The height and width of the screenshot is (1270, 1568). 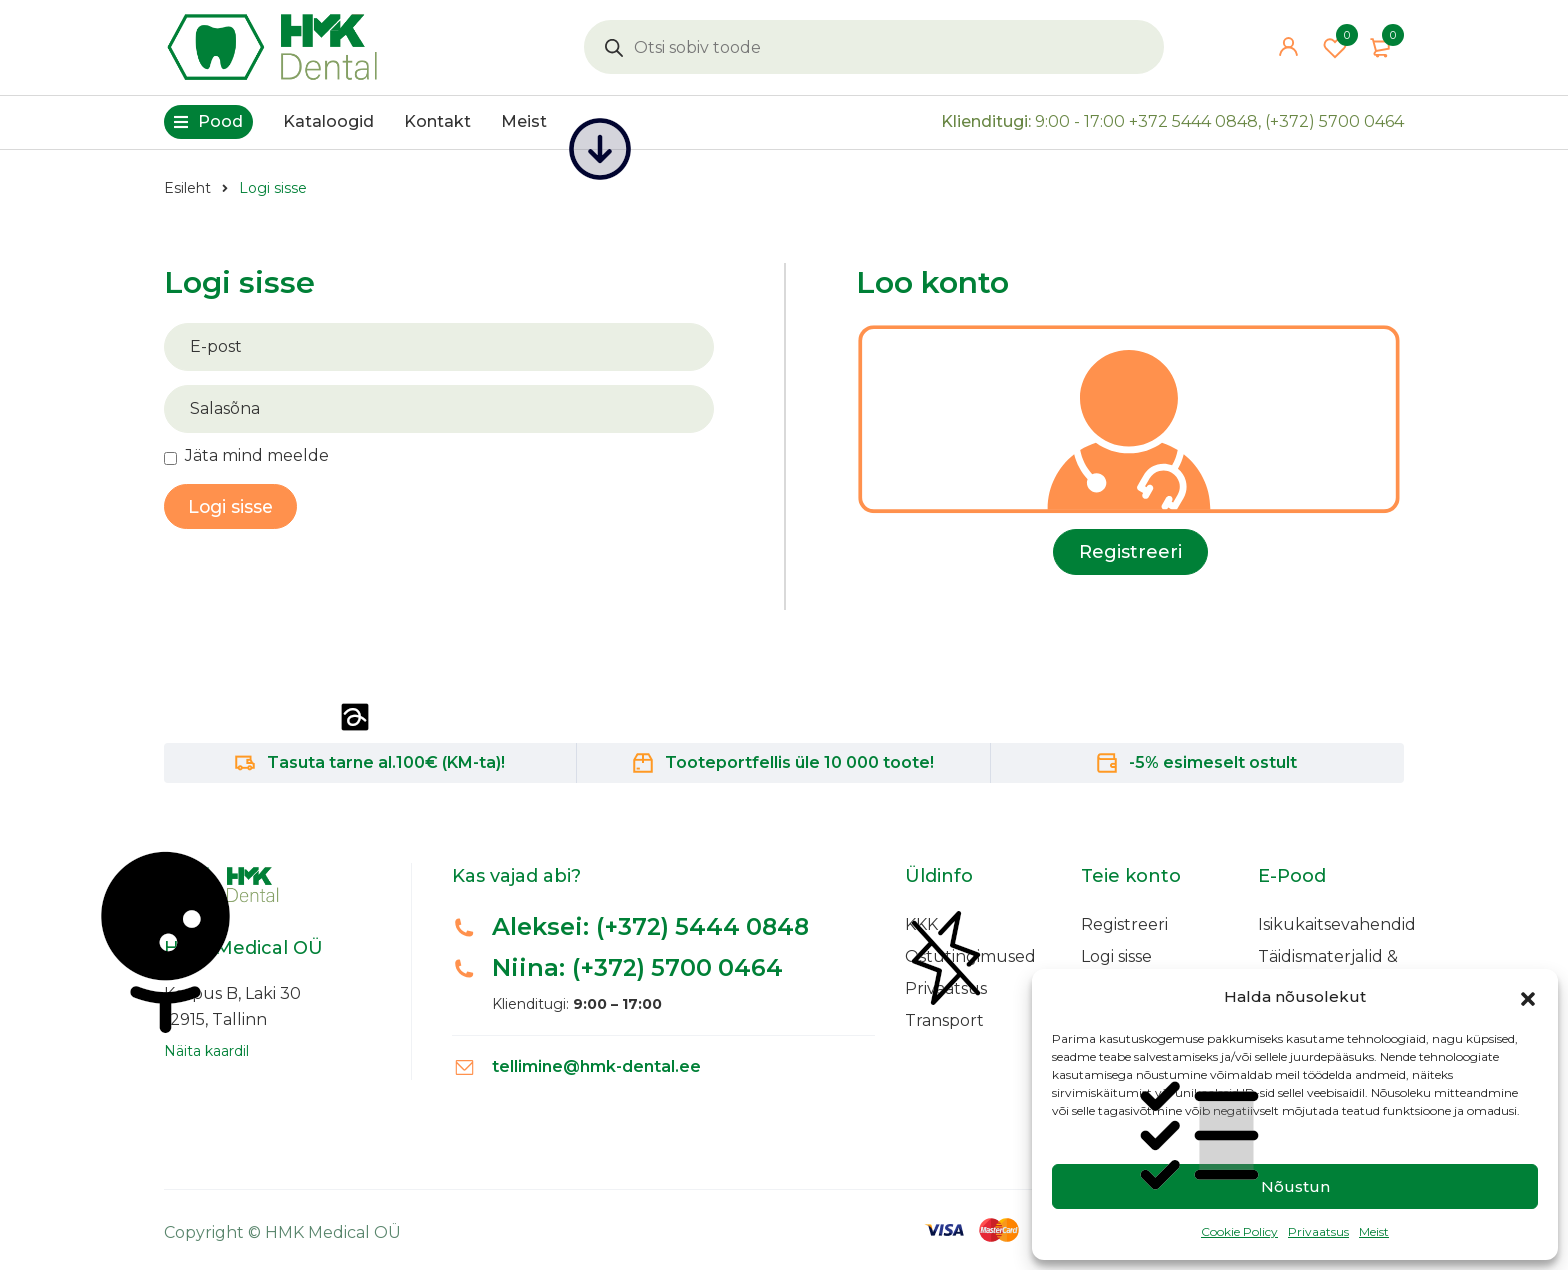 I want to click on freehand drawing or sketch tool, so click(x=355, y=717).